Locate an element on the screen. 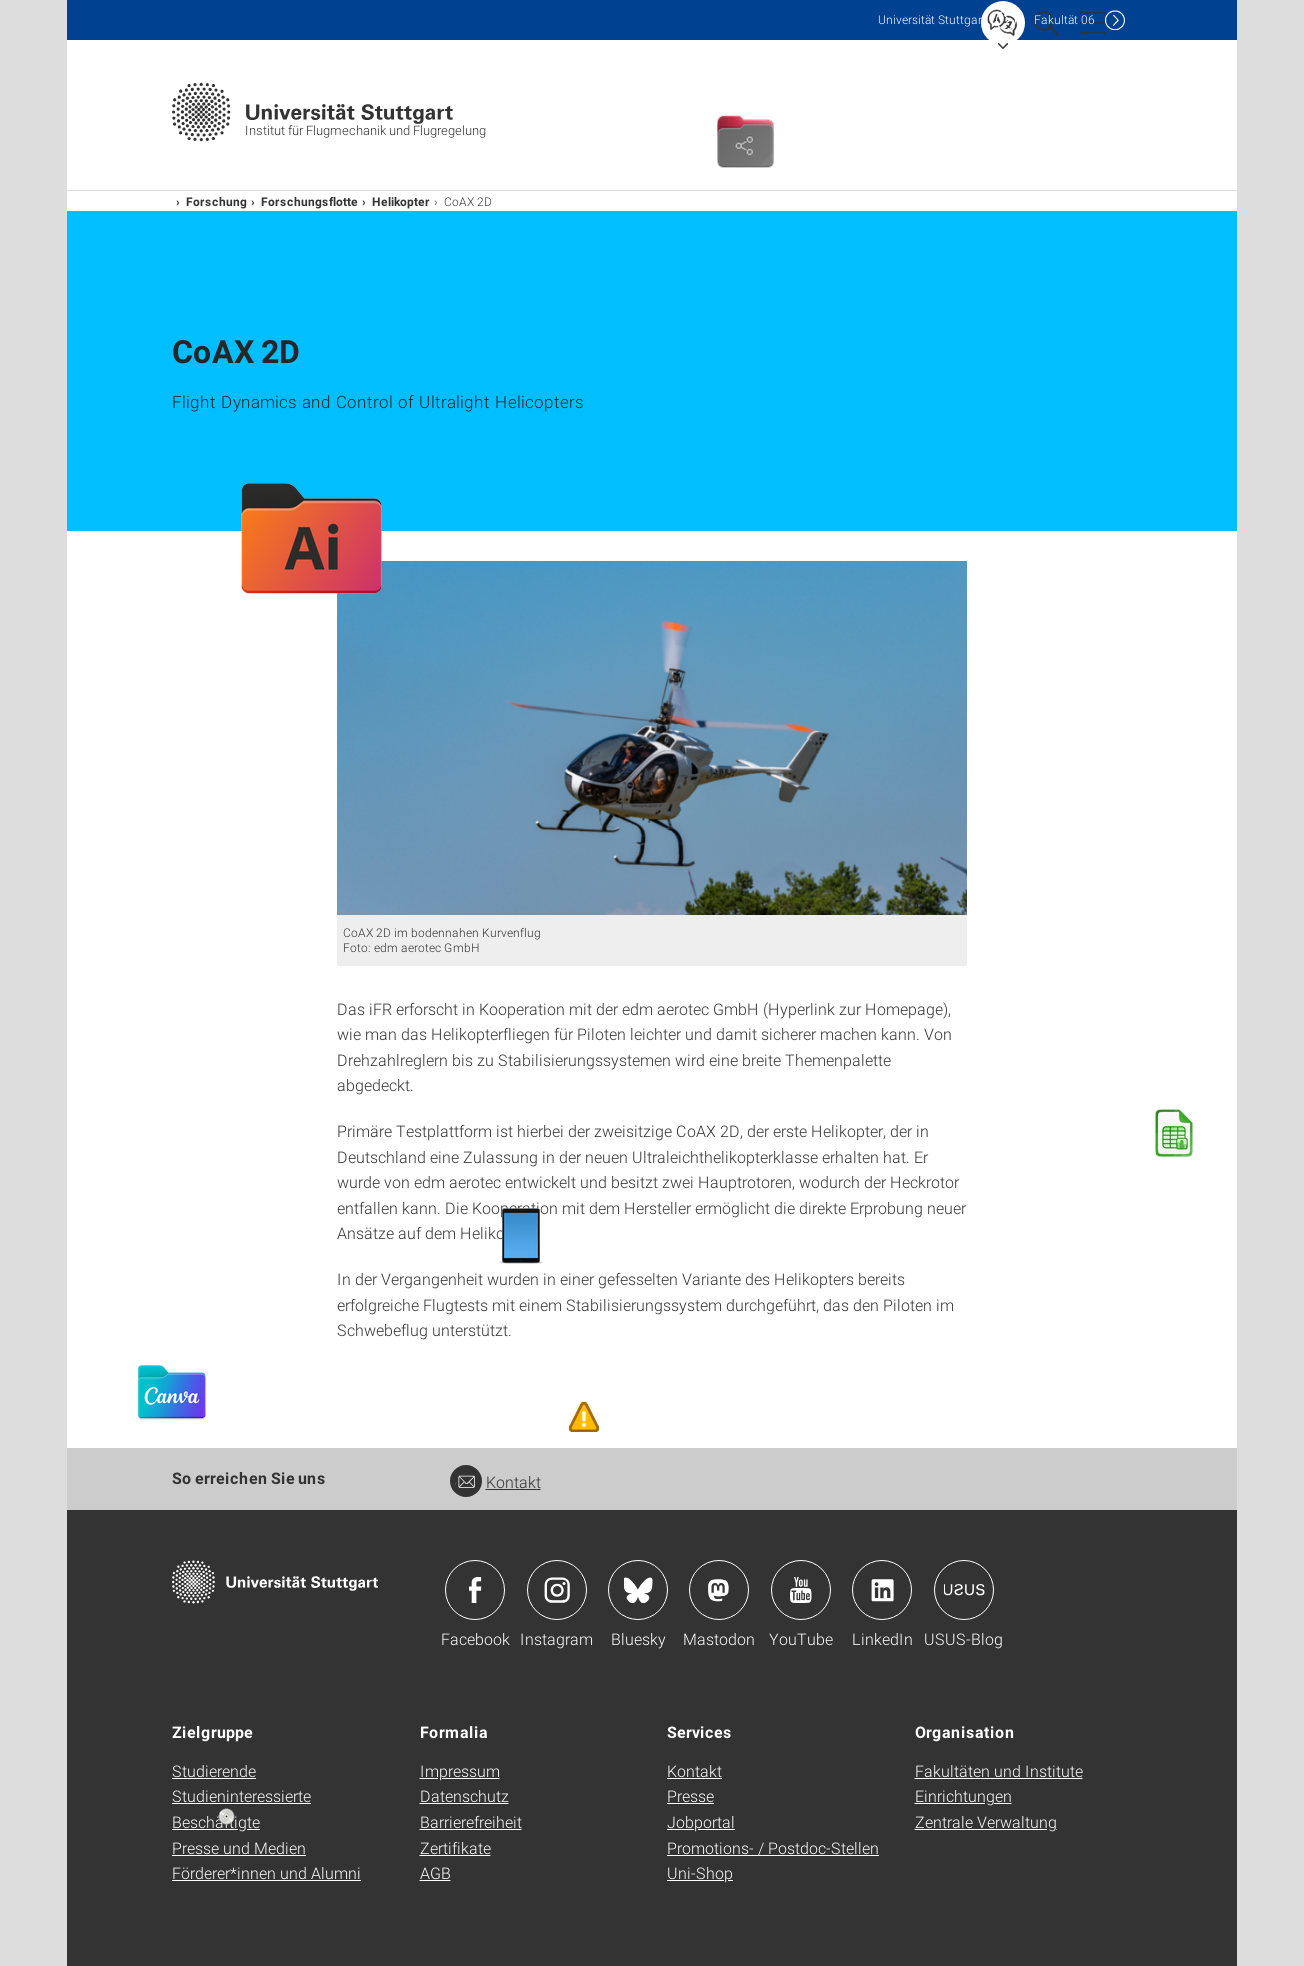  access your public shared files folder is located at coordinates (745, 141).